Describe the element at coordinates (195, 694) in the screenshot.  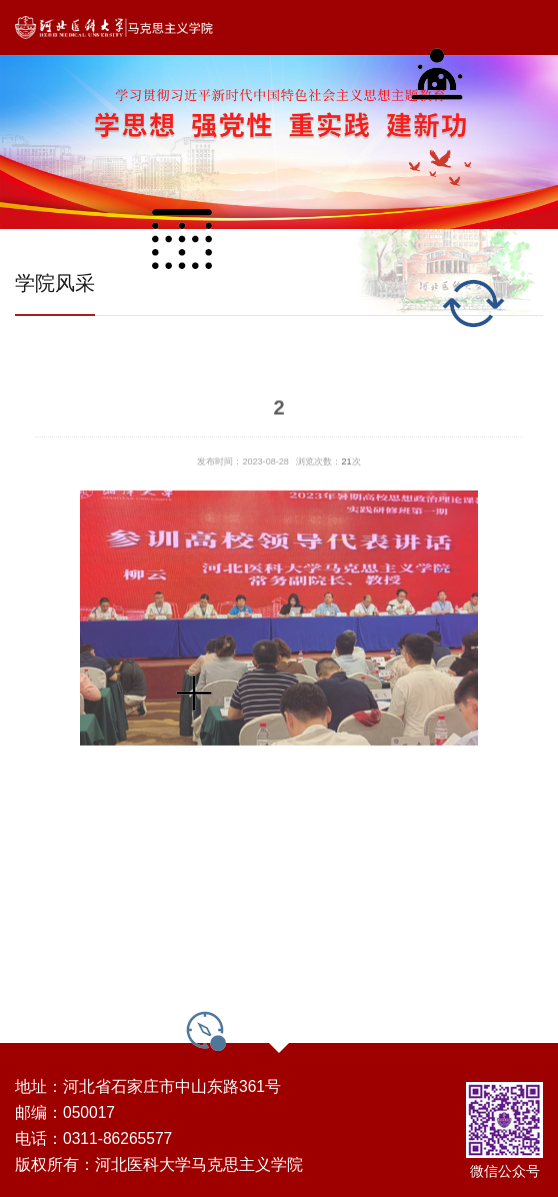
I see `add a new item` at that location.